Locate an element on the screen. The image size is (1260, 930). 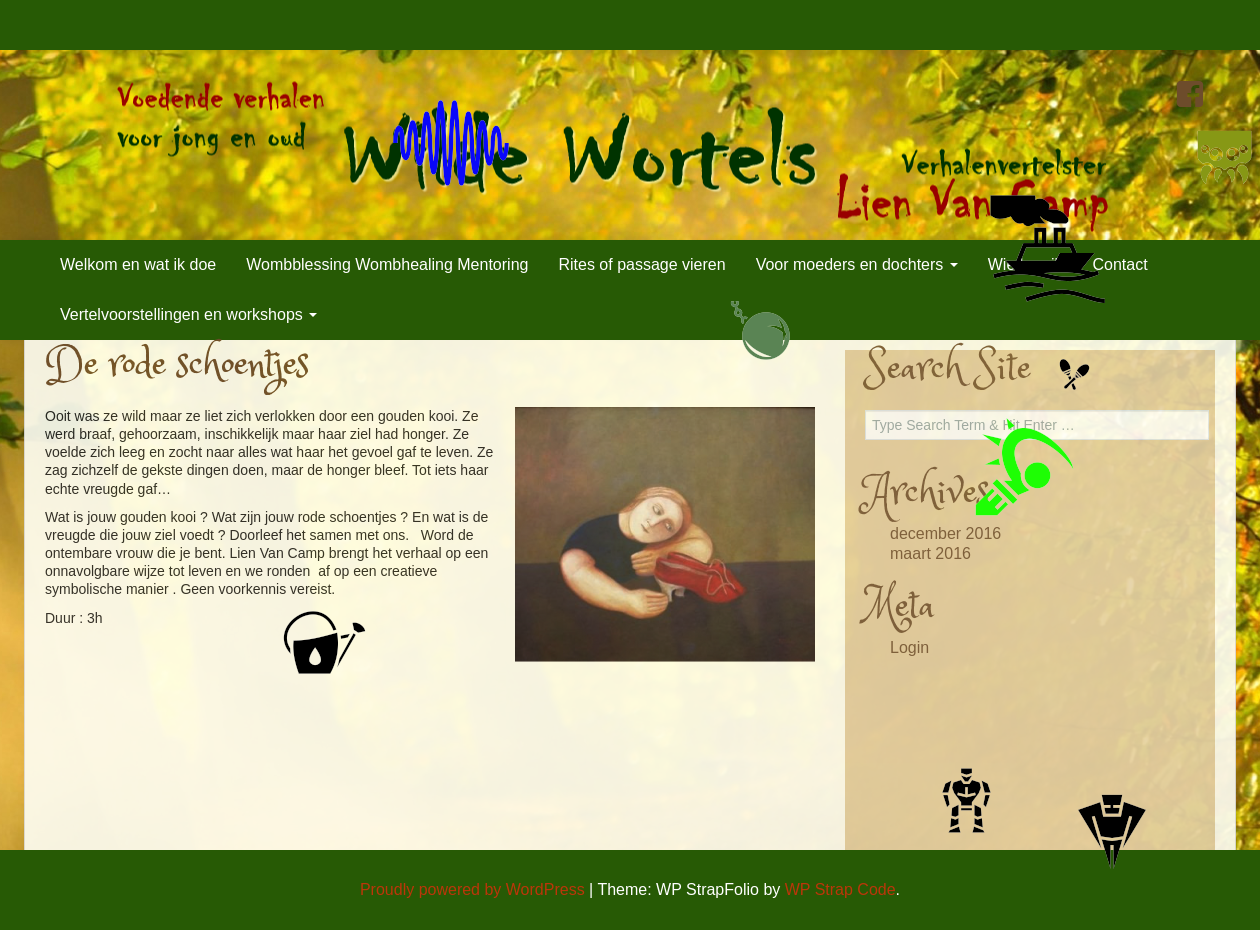
equip a magic staff or wand is located at coordinates (1024, 466).